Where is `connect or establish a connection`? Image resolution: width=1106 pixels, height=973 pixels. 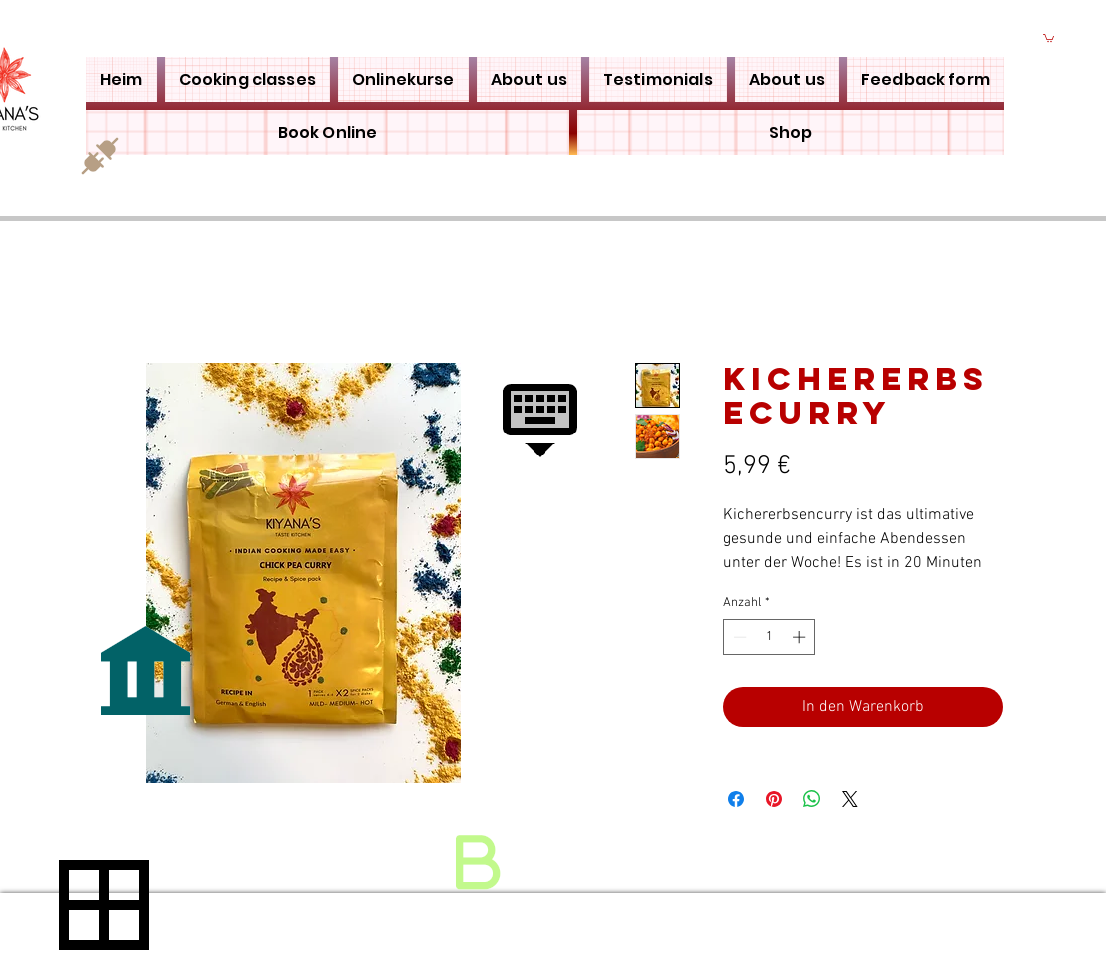 connect or establish a connection is located at coordinates (100, 156).